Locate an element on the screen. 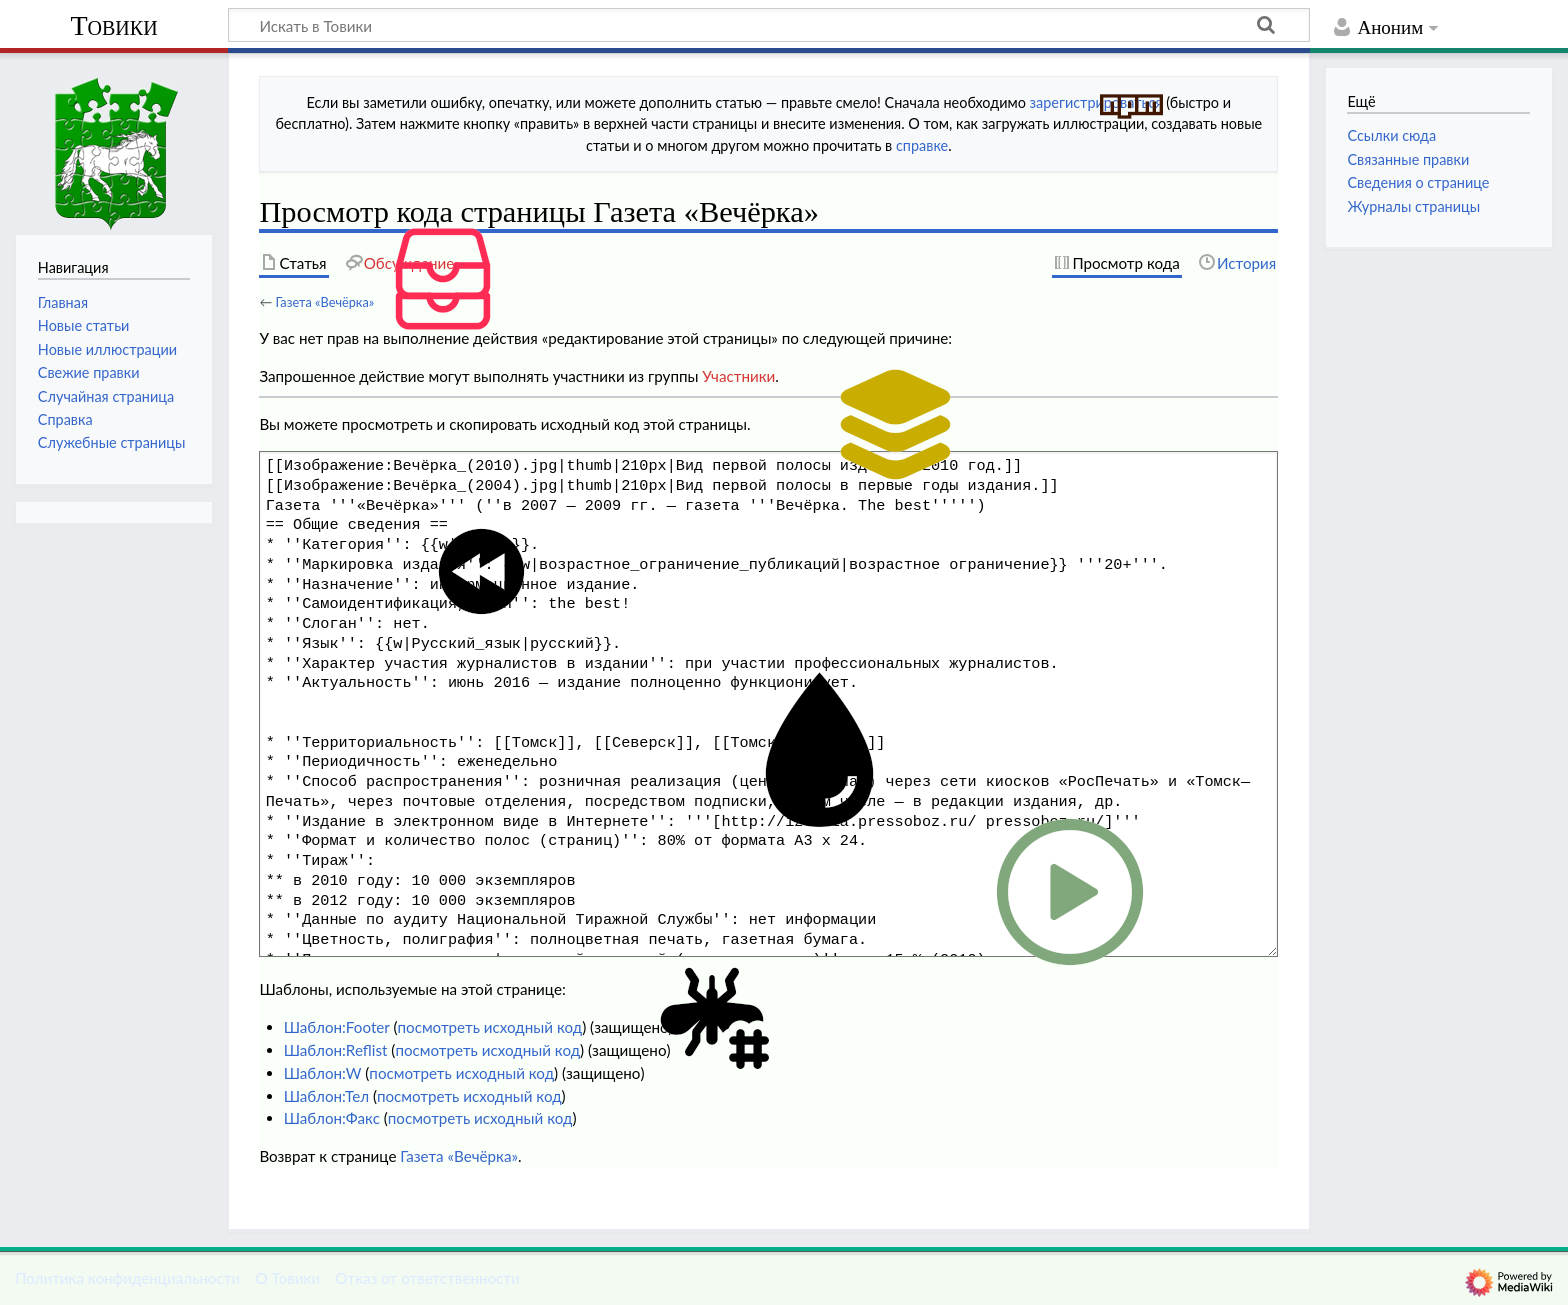 The height and width of the screenshot is (1305, 1568). mosquito protection or pest control settings is located at coordinates (712, 1012).